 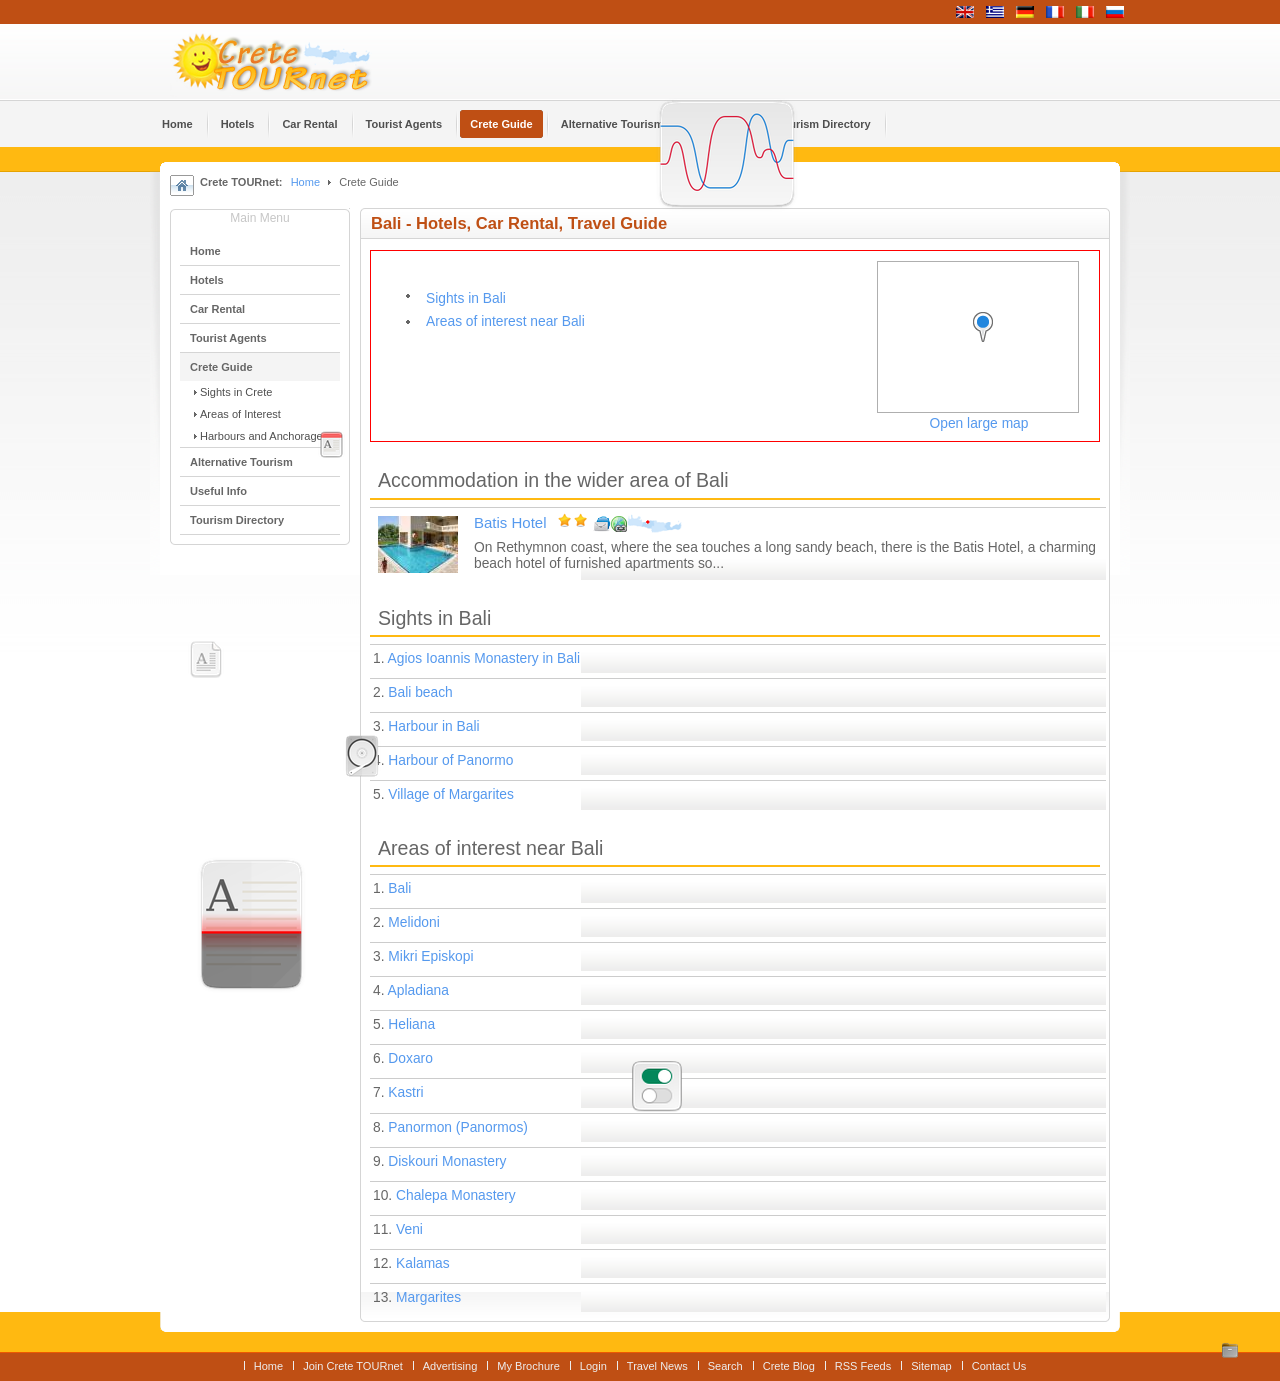 What do you see at coordinates (206, 659) in the screenshot?
I see `open a rich text format document` at bounding box center [206, 659].